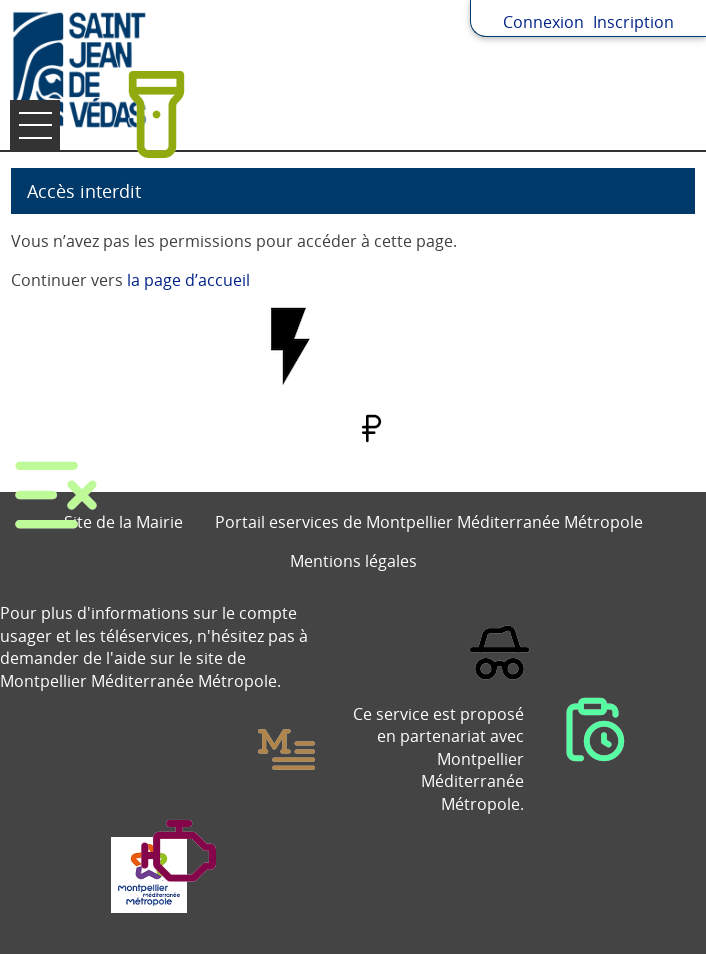  I want to click on remove item from list, so click(57, 495).